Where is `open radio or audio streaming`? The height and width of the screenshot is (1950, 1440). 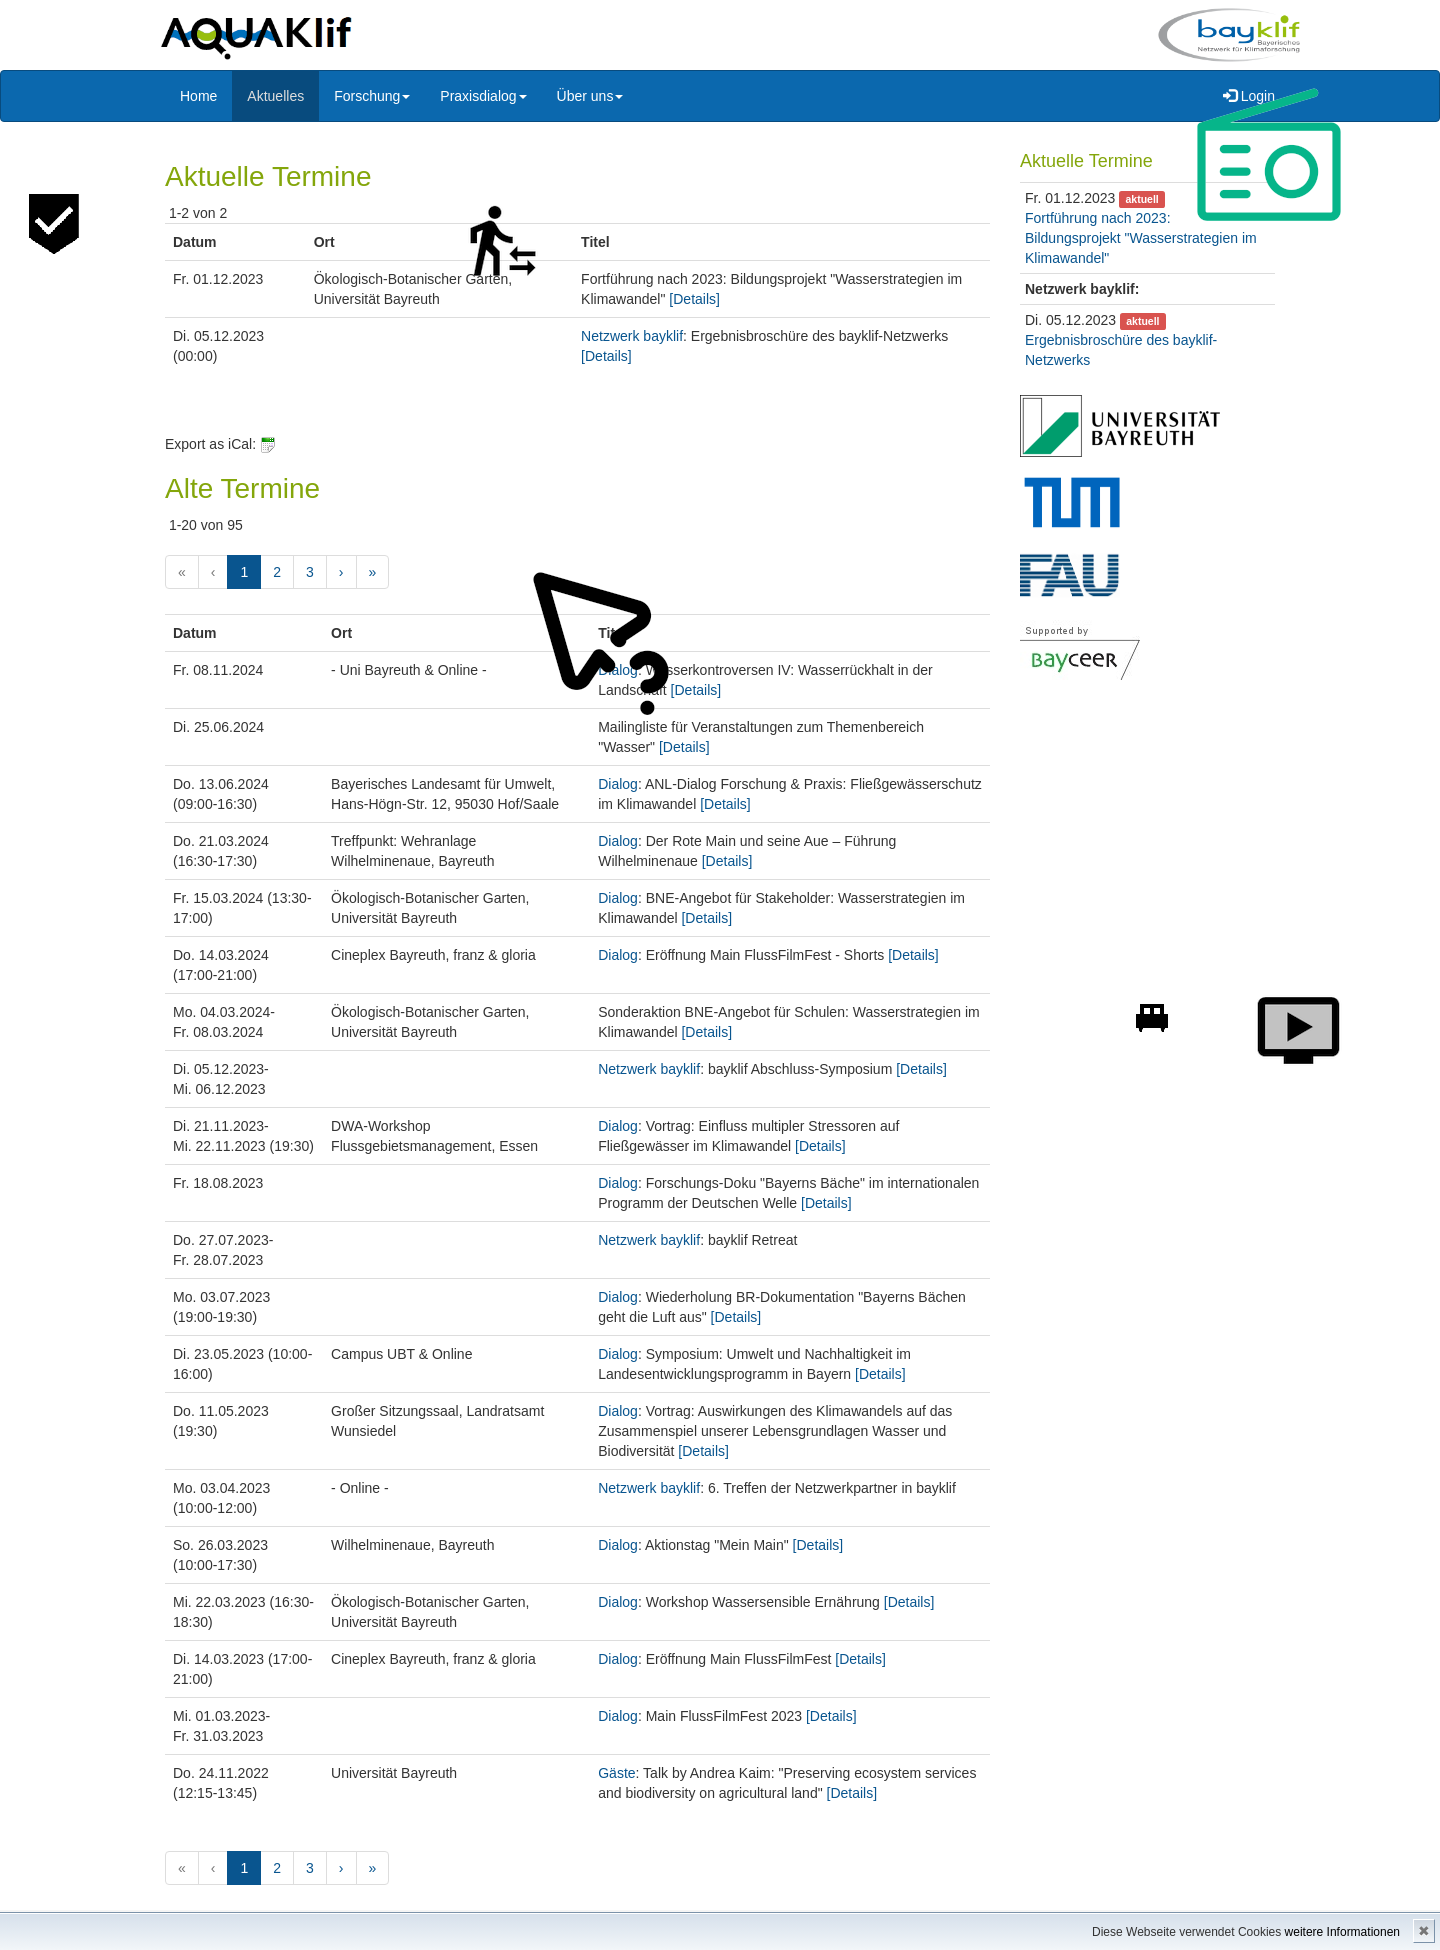
open radio or audio streaming is located at coordinates (1269, 166).